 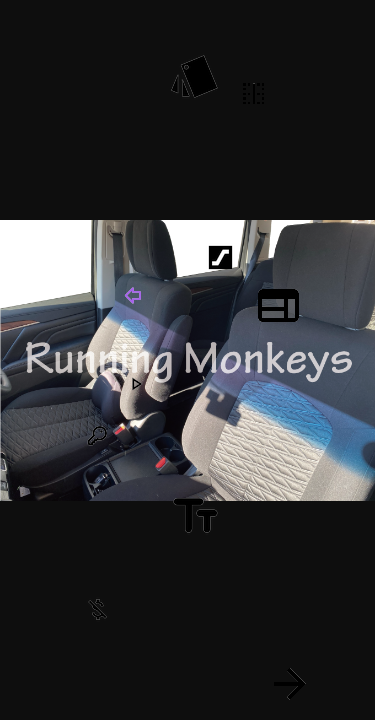 What do you see at coordinates (195, 76) in the screenshot?
I see `apply a style or theme to content` at bounding box center [195, 76].